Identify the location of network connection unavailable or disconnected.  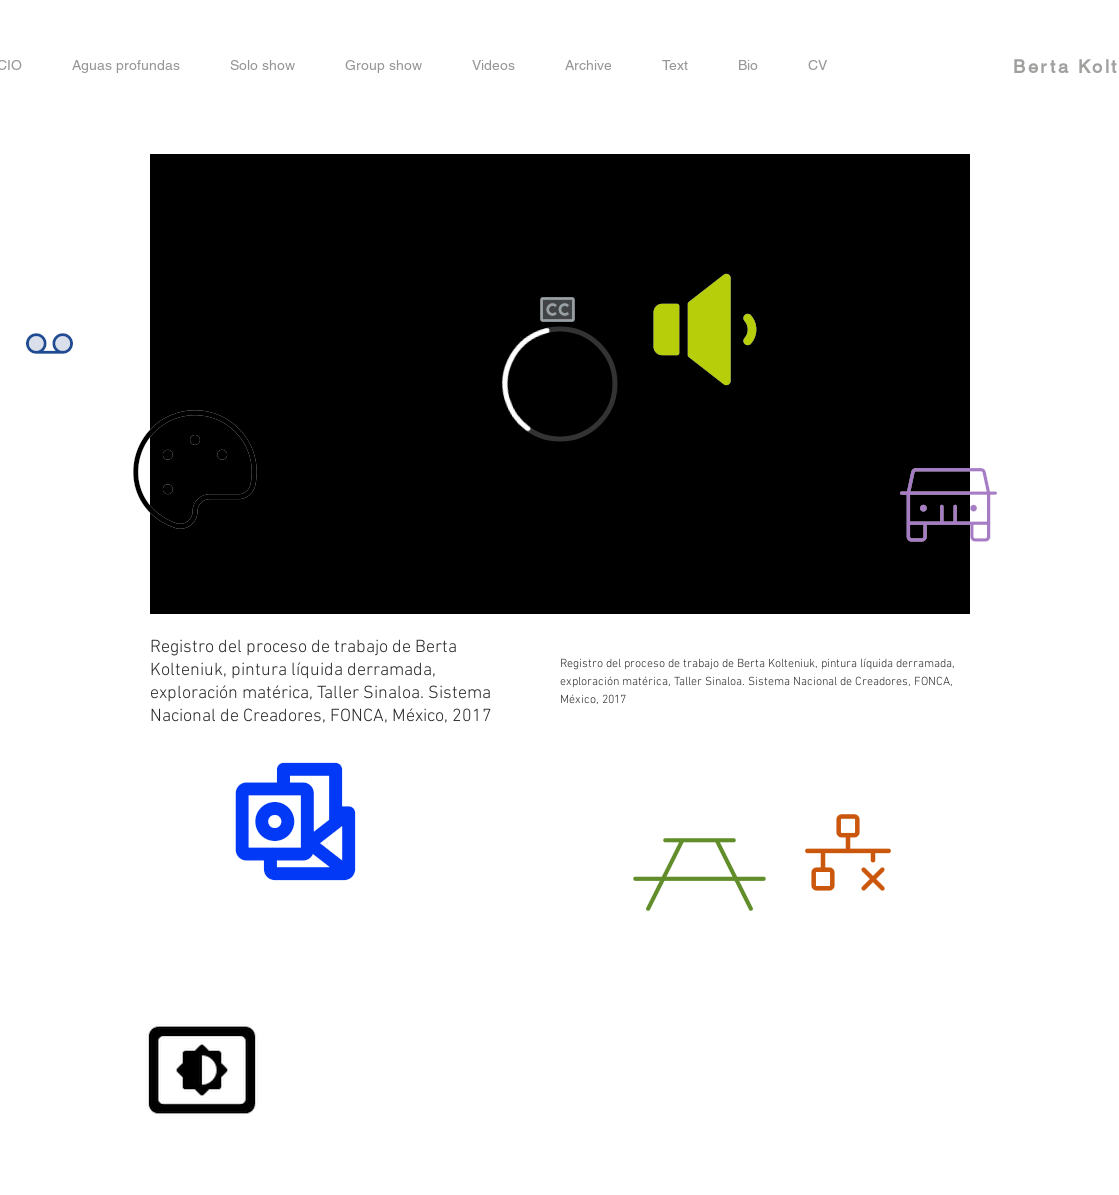
(848, 854).